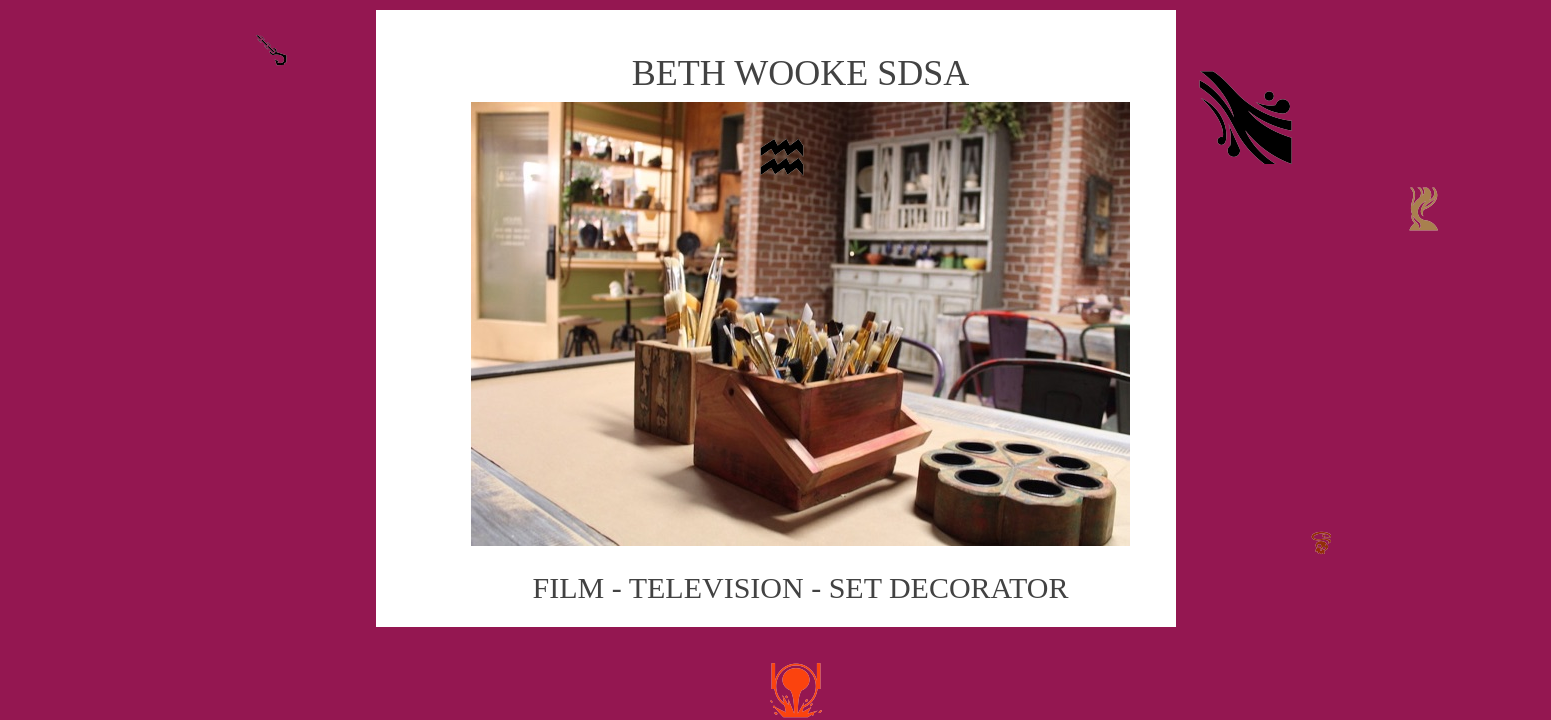 The height and width of the screenshot is (720, 1551). I want to click on indicates a magic or mystical item in inventory, so click(1422, 209).